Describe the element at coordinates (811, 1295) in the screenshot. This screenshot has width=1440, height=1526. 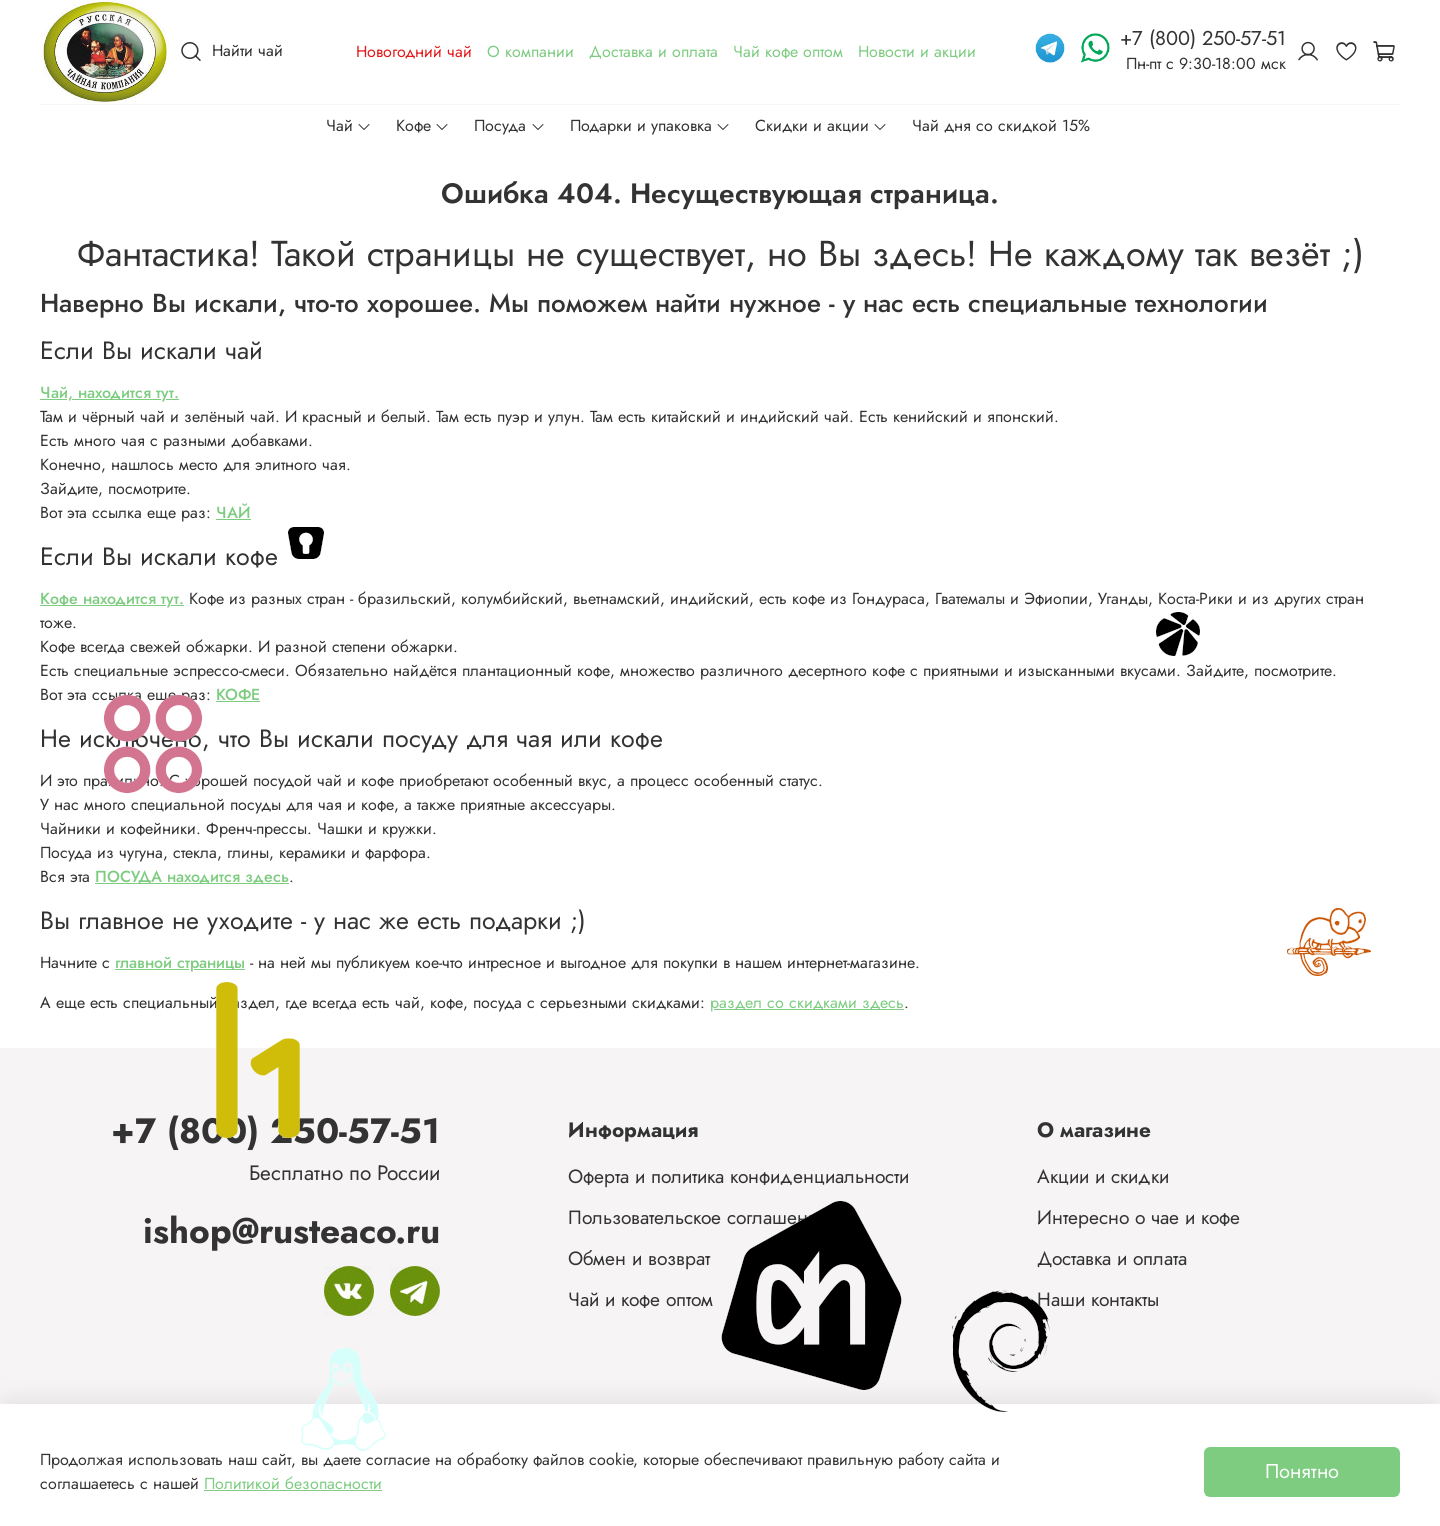
I see `open the Albert Heijn grocery store app` at that location.